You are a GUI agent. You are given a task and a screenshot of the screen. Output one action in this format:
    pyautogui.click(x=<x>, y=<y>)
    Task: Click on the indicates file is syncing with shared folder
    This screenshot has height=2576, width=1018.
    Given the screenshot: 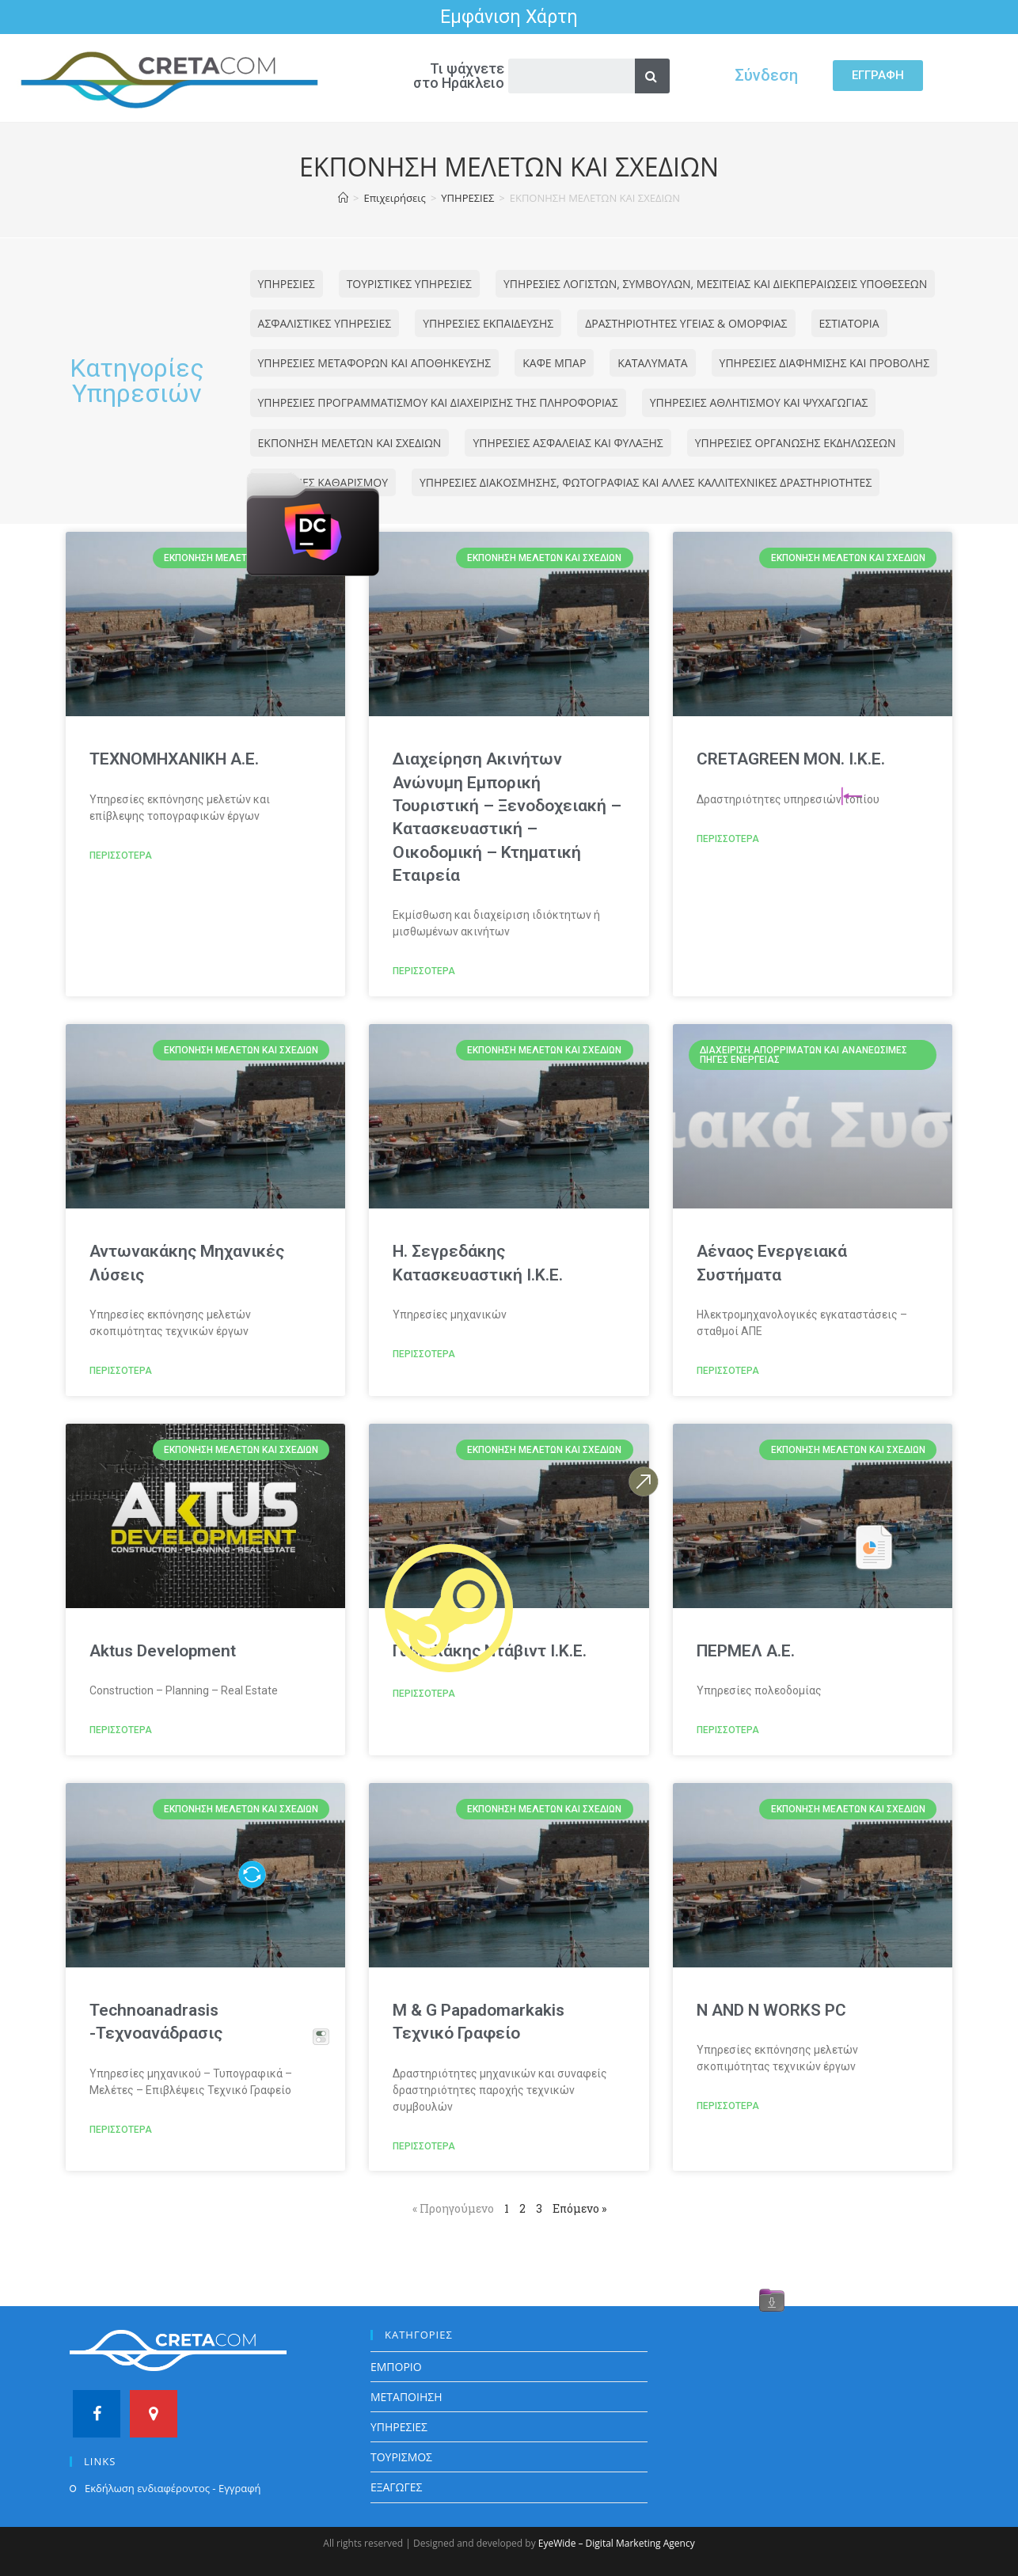 What is the action you would take?
    pyautogui.click(x=252, y=1874)
    